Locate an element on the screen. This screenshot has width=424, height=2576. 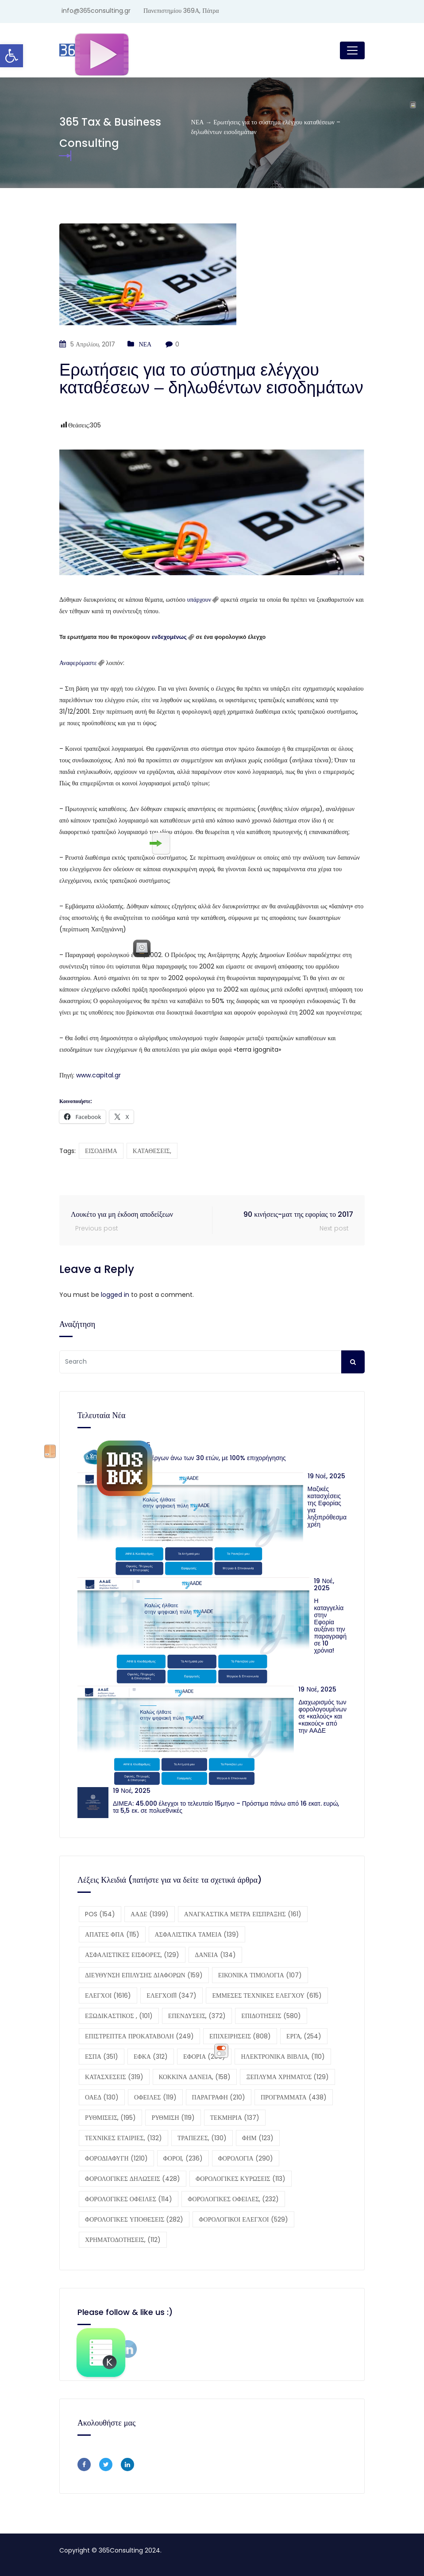
open gnome tweaks settings is located at coordinates (221, 2051).